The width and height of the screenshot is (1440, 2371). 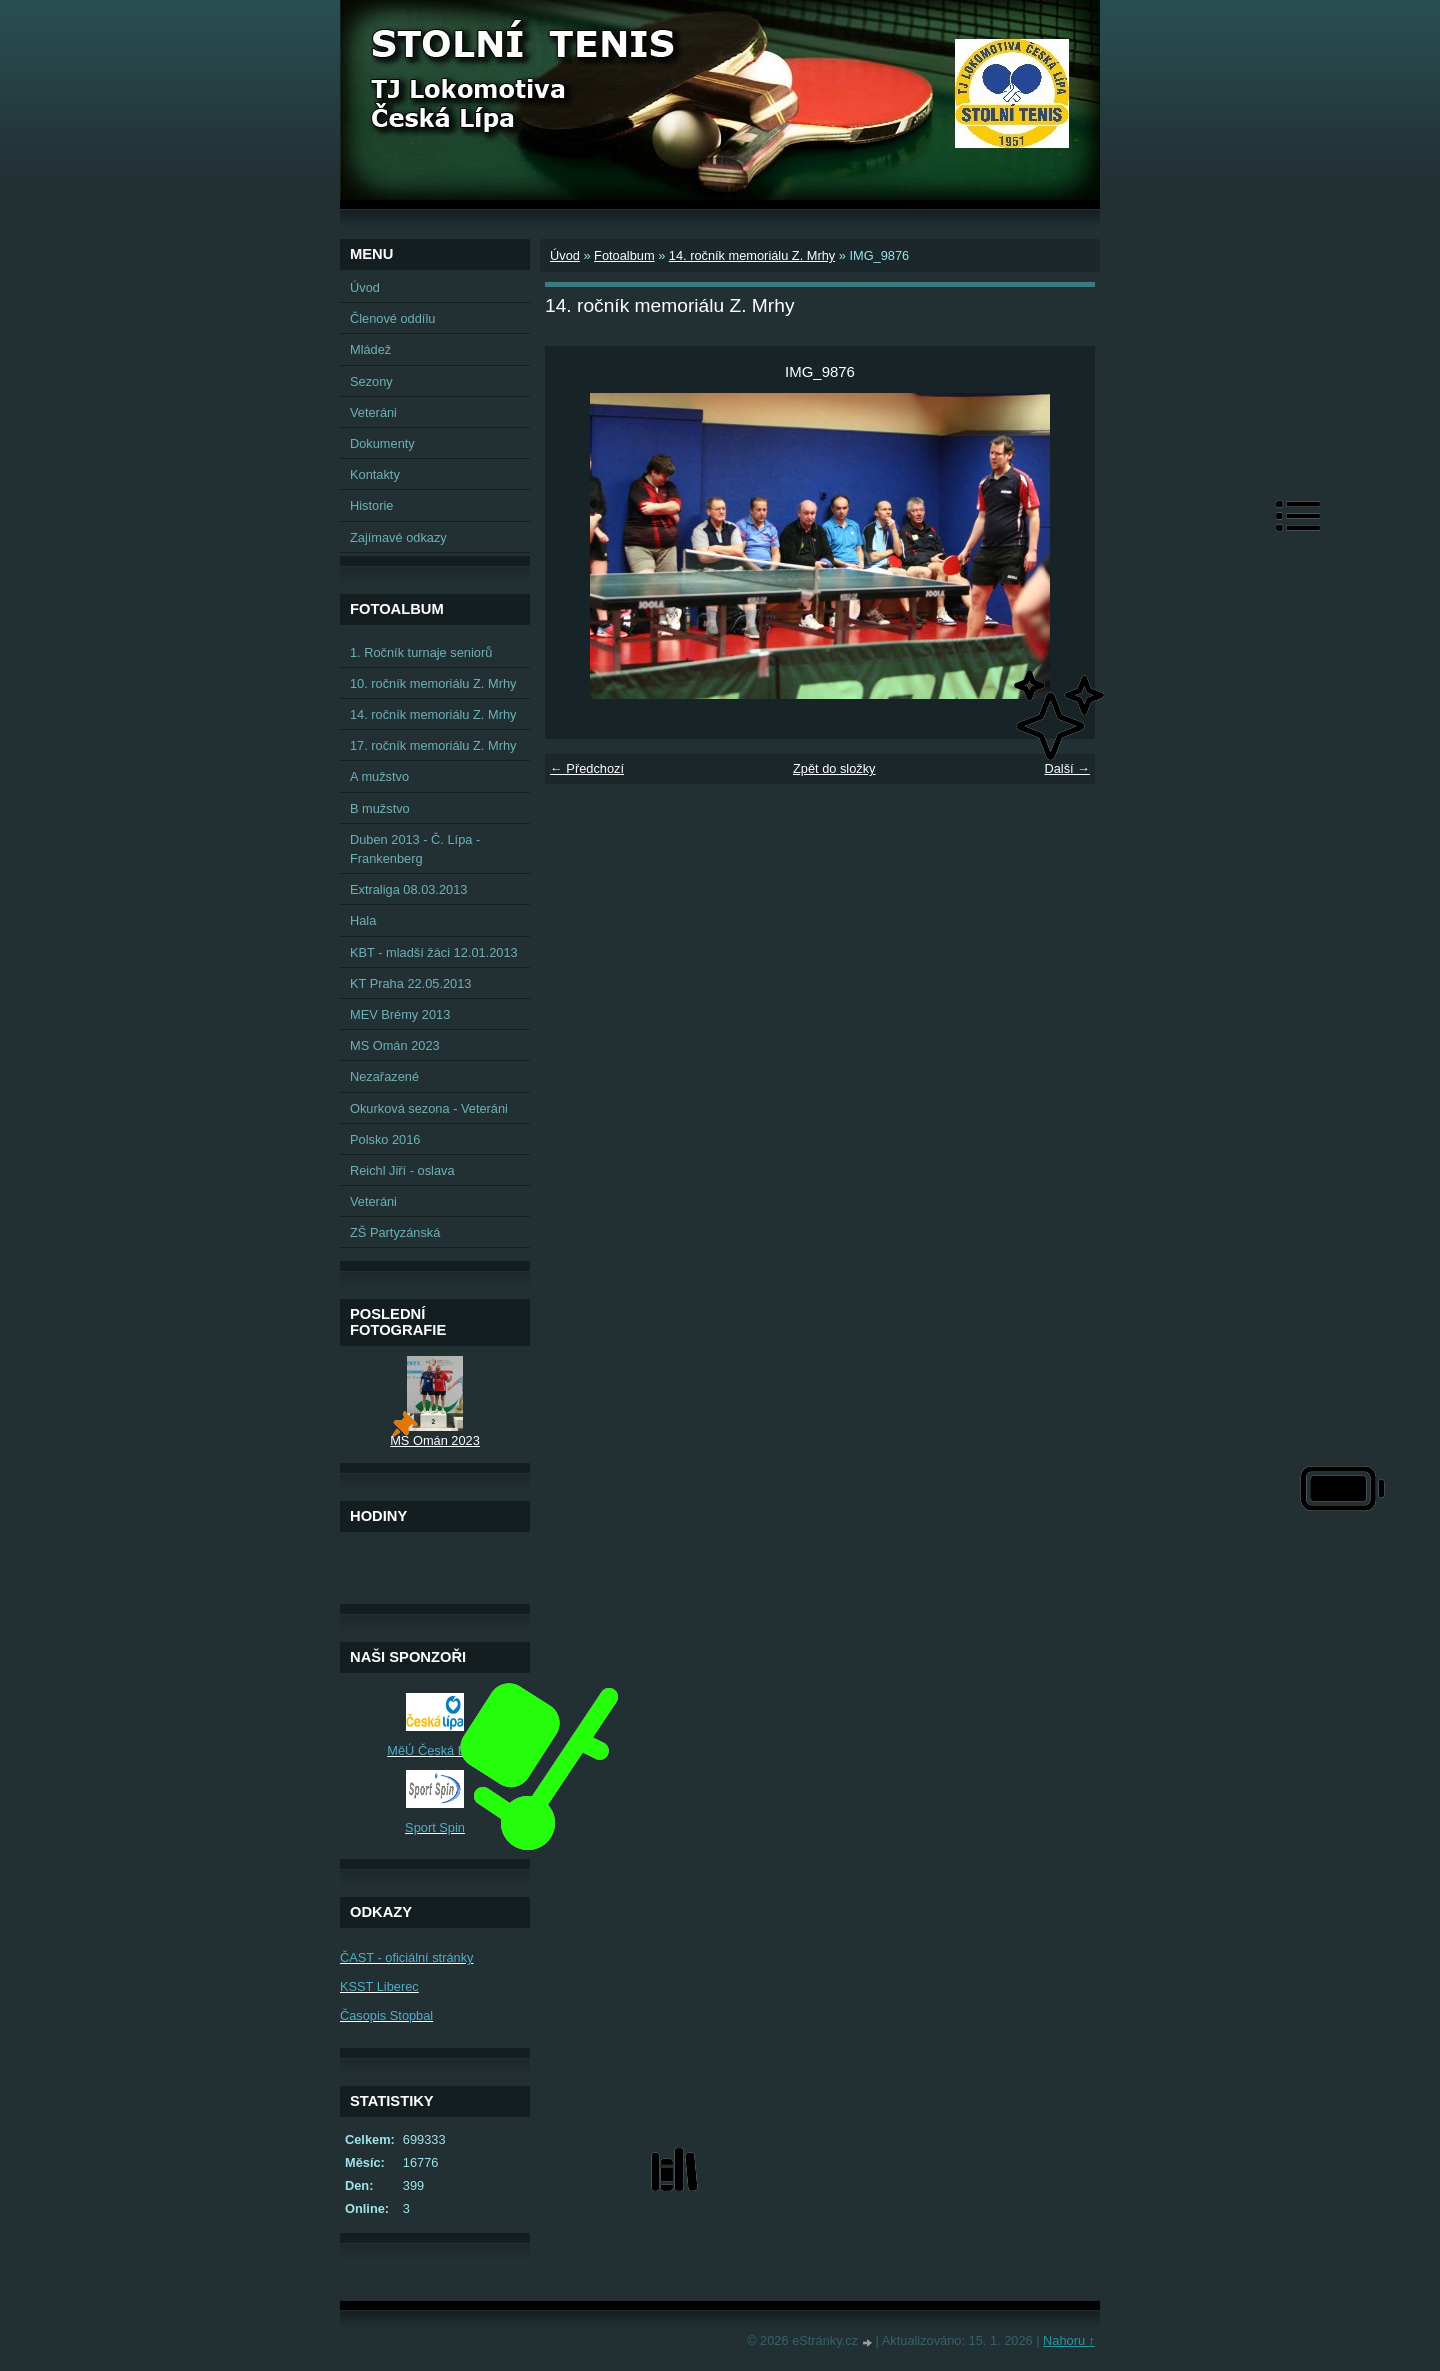 I want to click on view your shopping cart, so click(x=537, y=1760).